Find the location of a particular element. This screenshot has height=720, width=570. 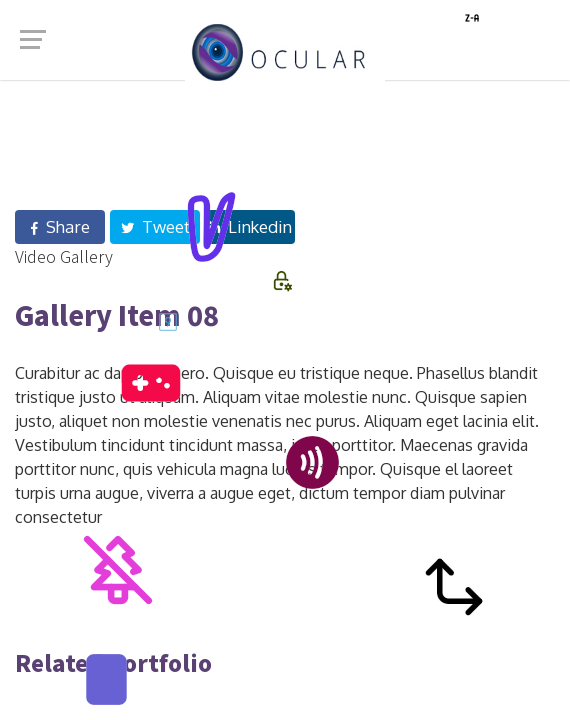

sort items in reverse alphabetical order is located at coordinates (472, 18).